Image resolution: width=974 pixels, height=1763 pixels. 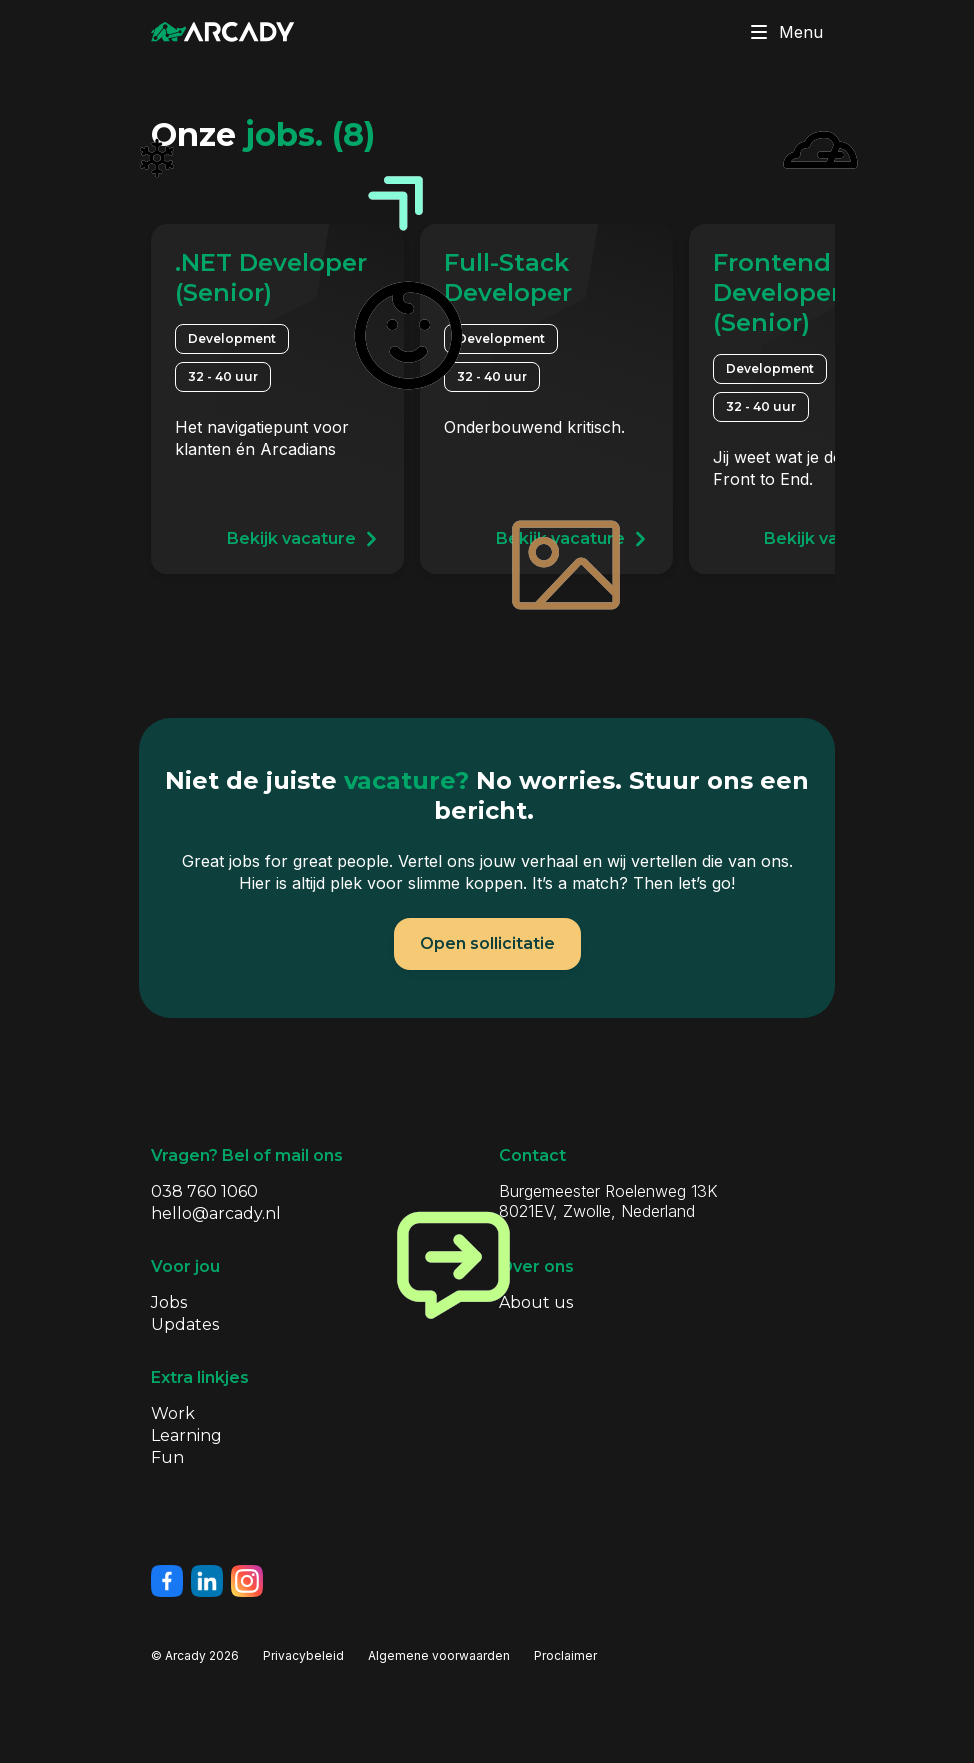 I want to click on view media file, so click(x=566, y=565).